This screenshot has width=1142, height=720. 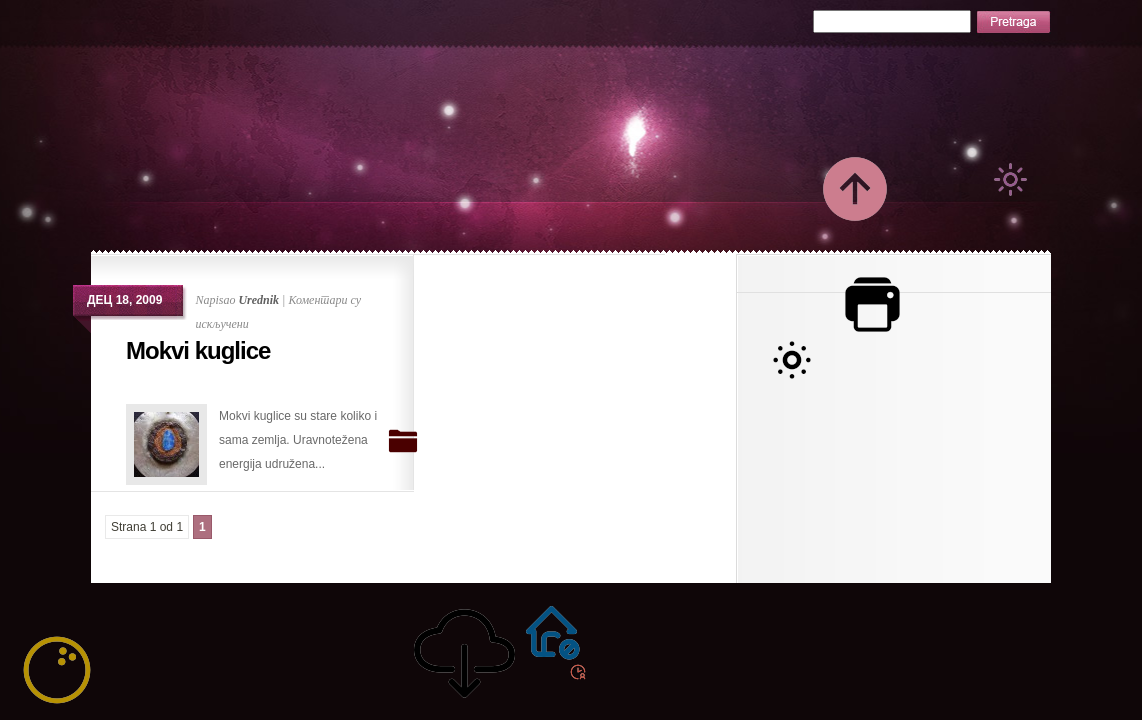 I want to click on print this document, so click(x=872, y=304).